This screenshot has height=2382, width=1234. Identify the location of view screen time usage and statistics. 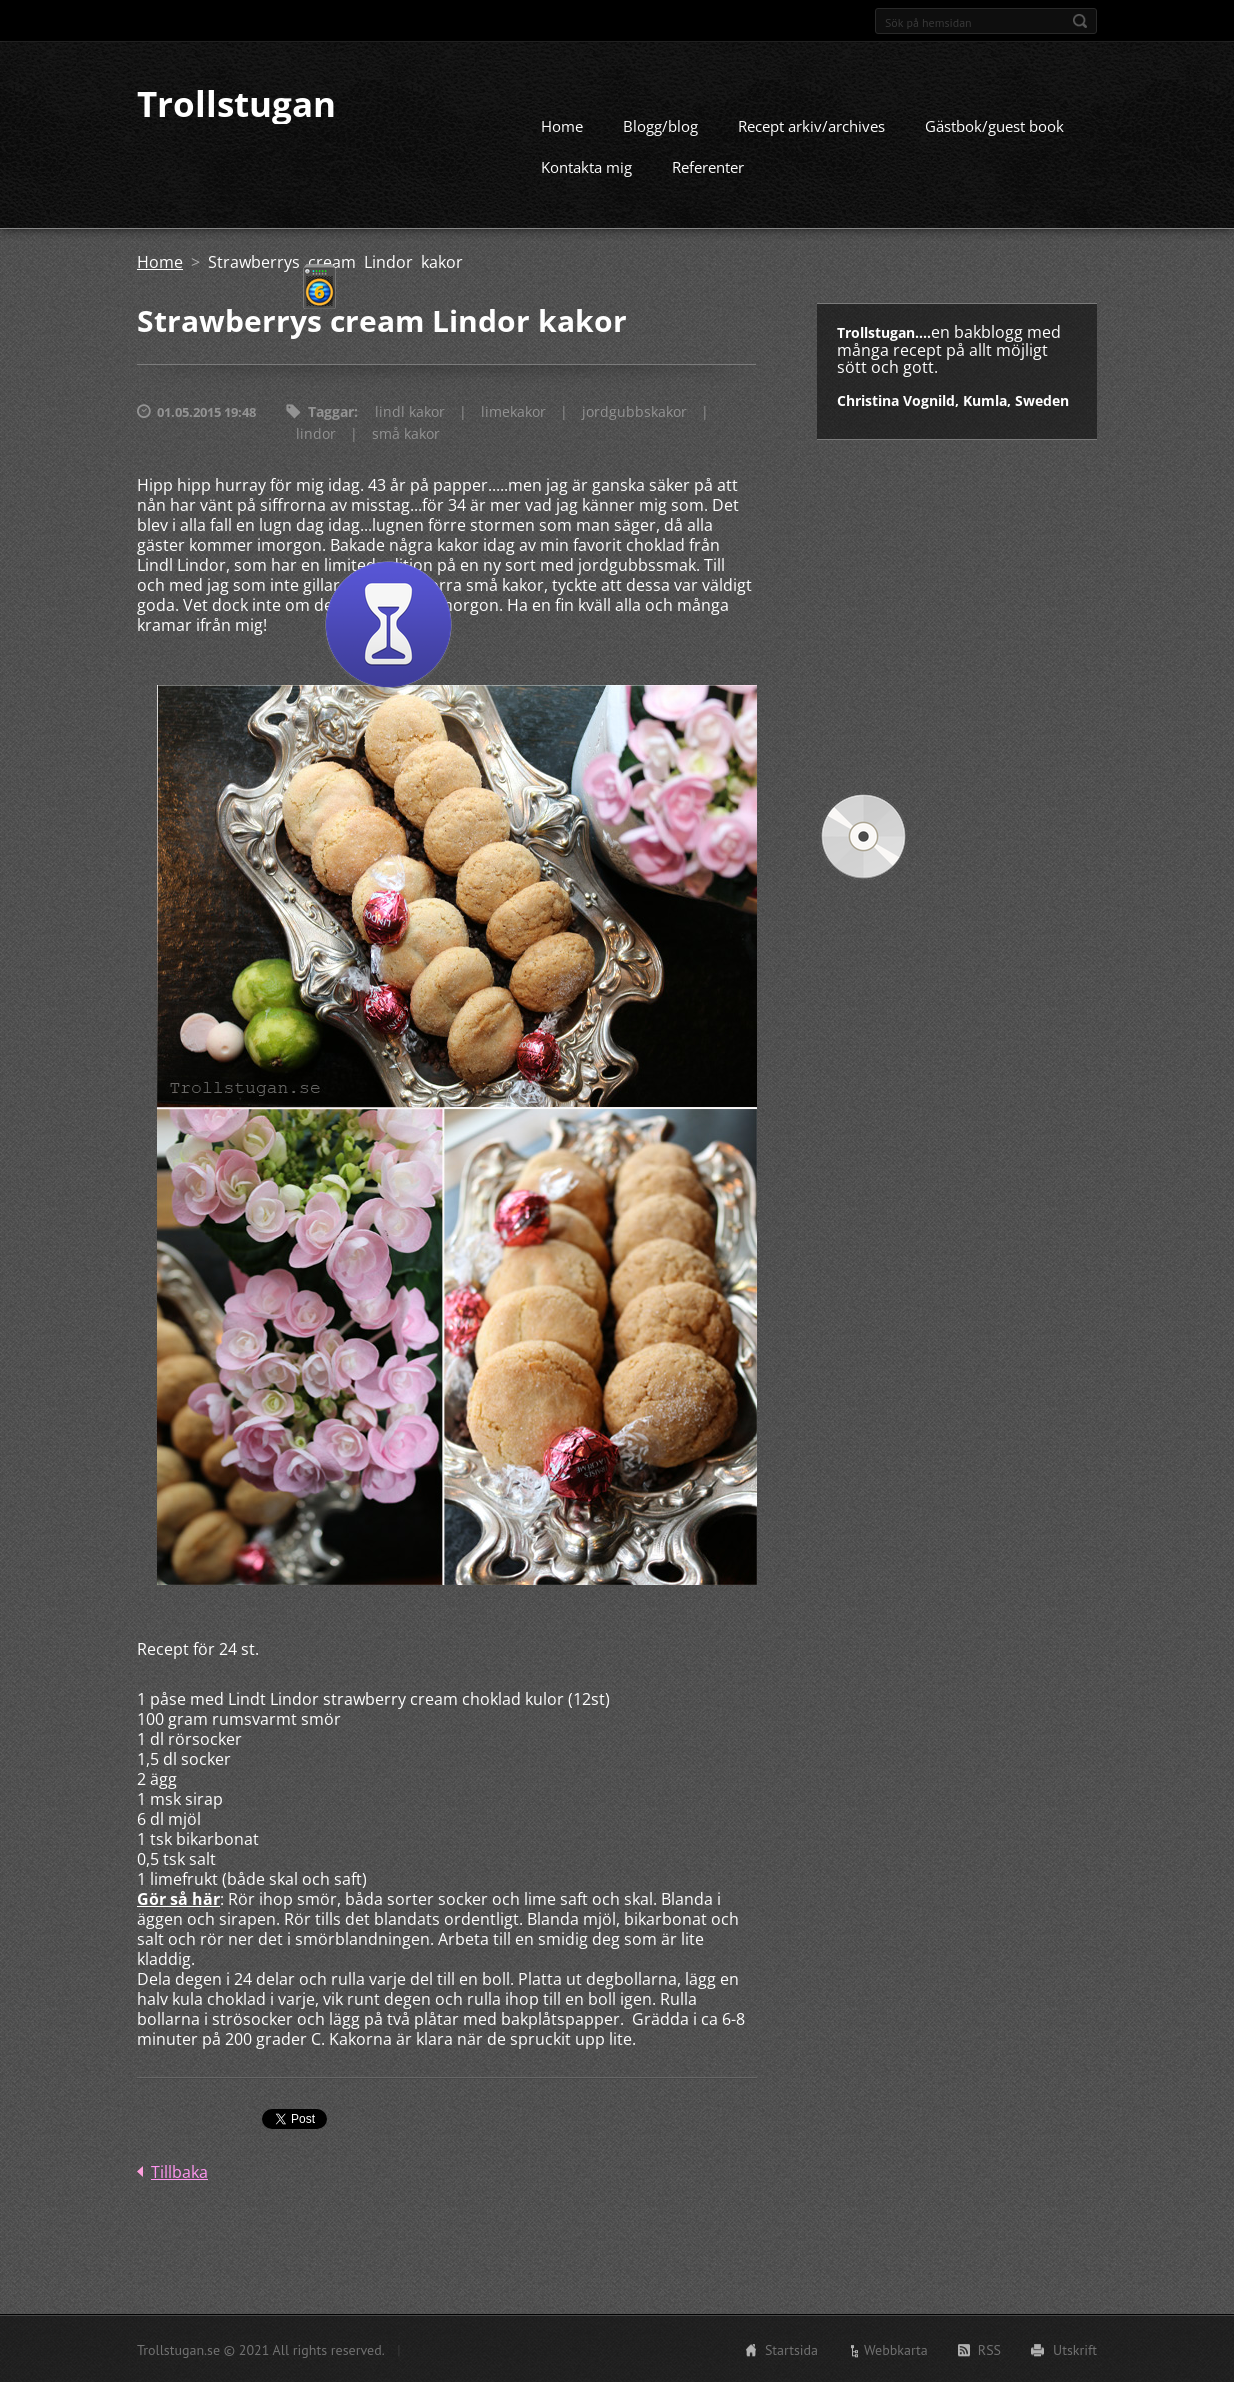
(388, 624).